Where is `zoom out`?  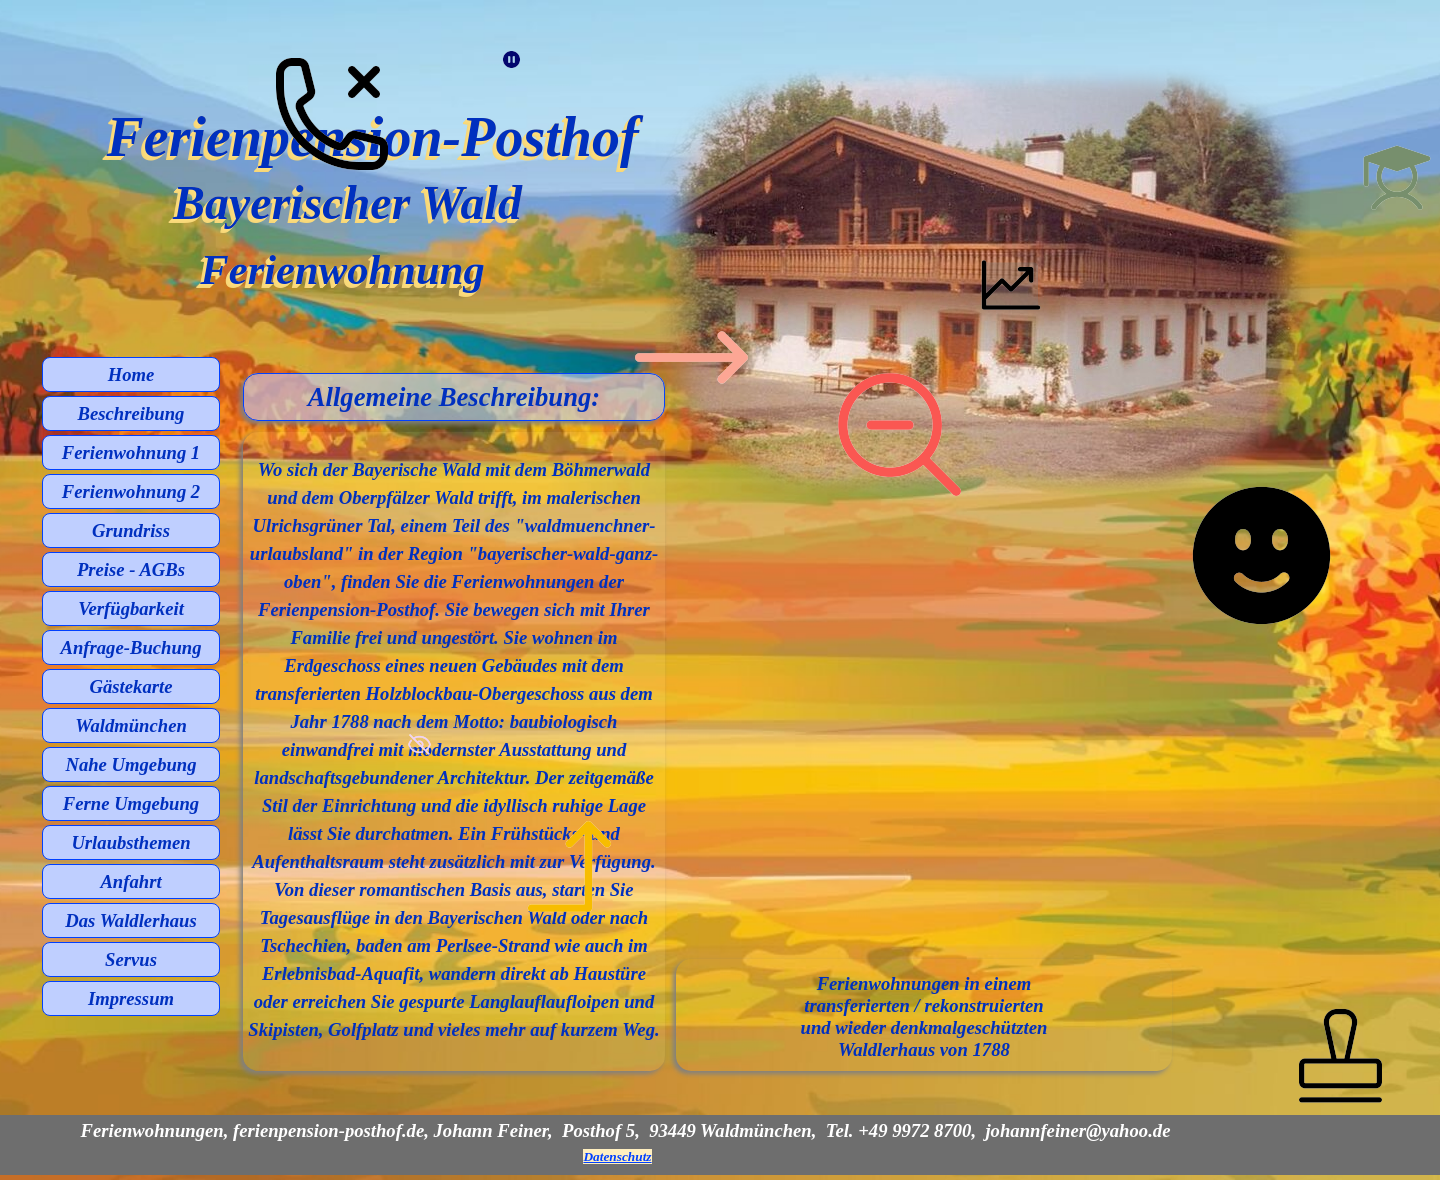 zoom out is located at coordinates (899, 434).